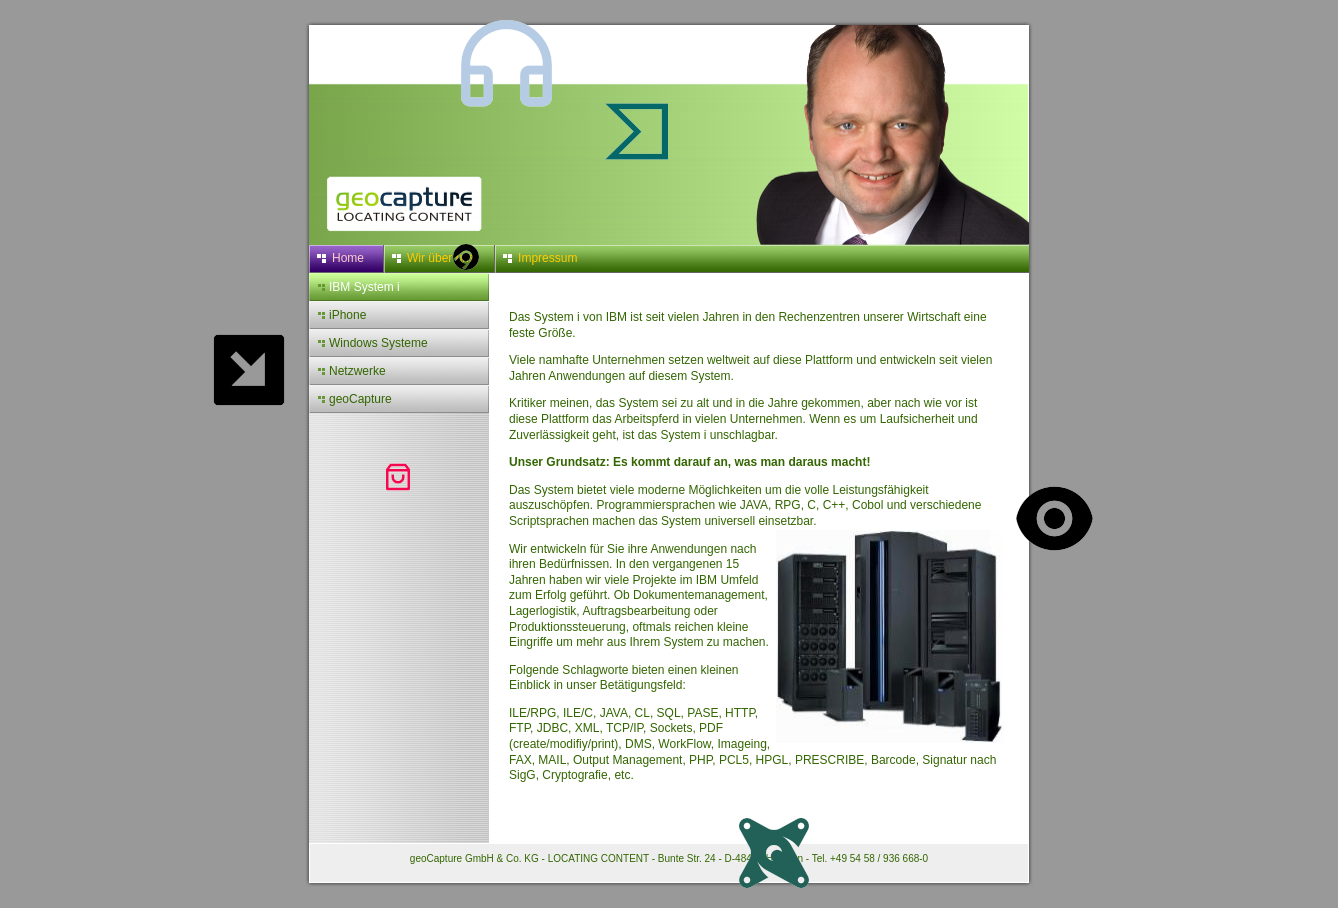  What do you see at coordinates (466, 257) in the screenshot?
I see `visit AppVeyor CI/CD platform` at bounding box center [466, 257].